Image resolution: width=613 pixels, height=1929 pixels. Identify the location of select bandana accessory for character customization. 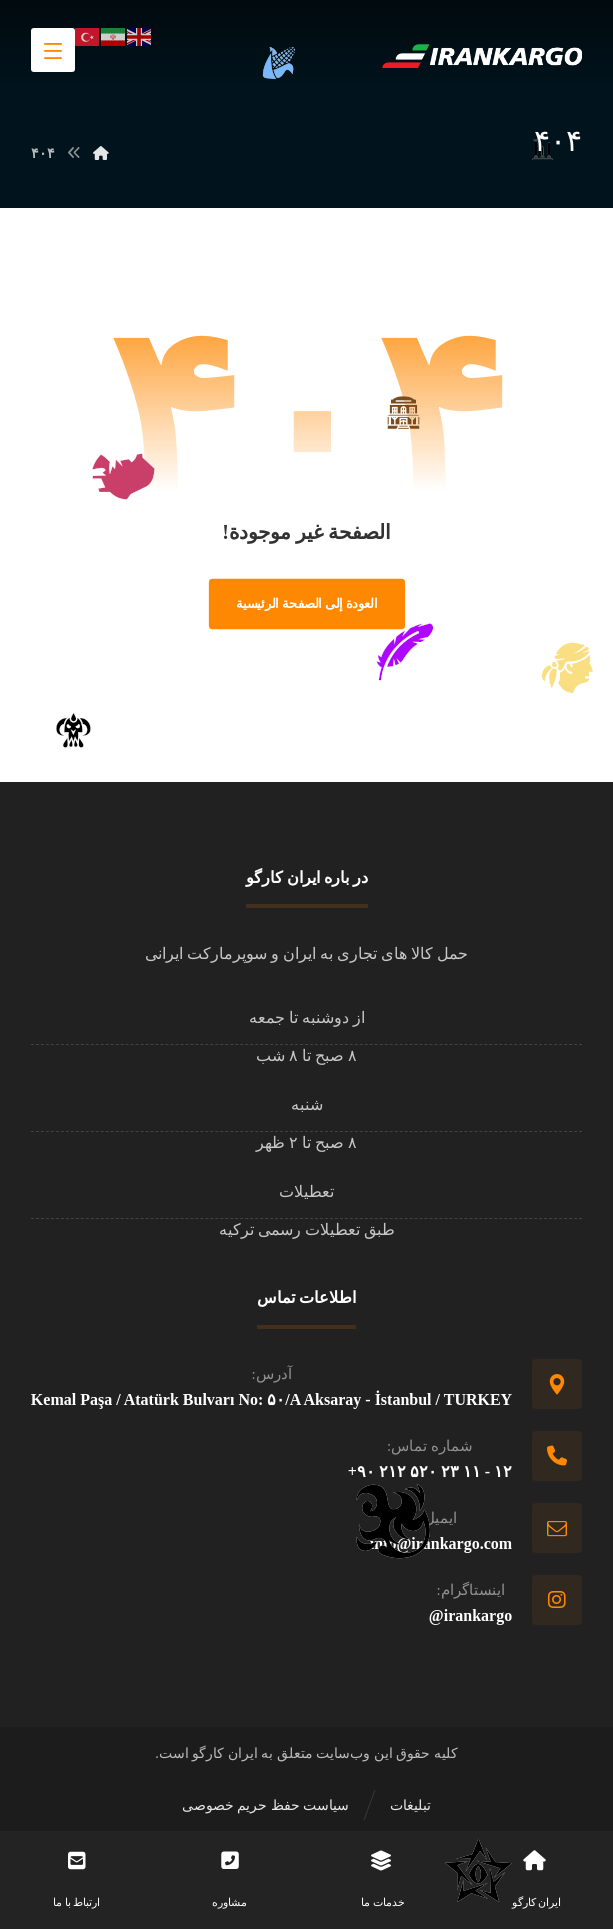
(567, 668).